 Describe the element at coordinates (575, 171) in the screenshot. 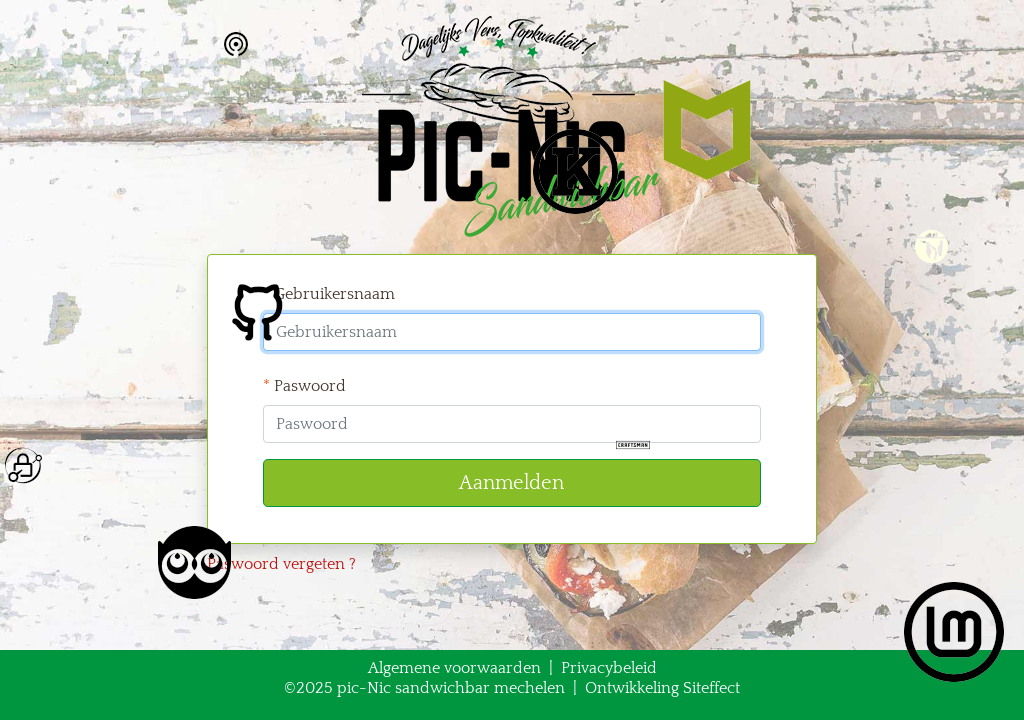

I see `known publishing platform logo` at that location.